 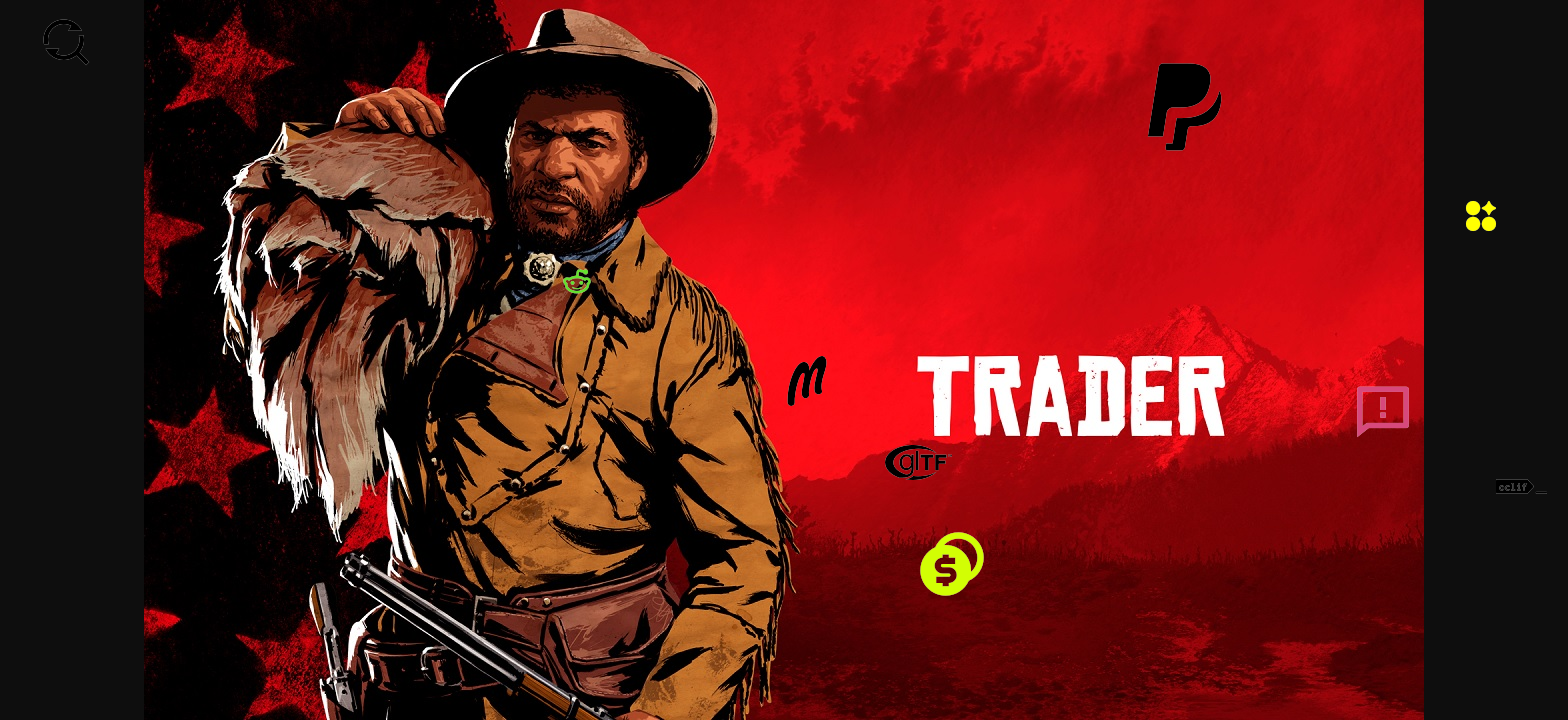 I want to click on view your coin balance or currency, so click(x=952, y=564).